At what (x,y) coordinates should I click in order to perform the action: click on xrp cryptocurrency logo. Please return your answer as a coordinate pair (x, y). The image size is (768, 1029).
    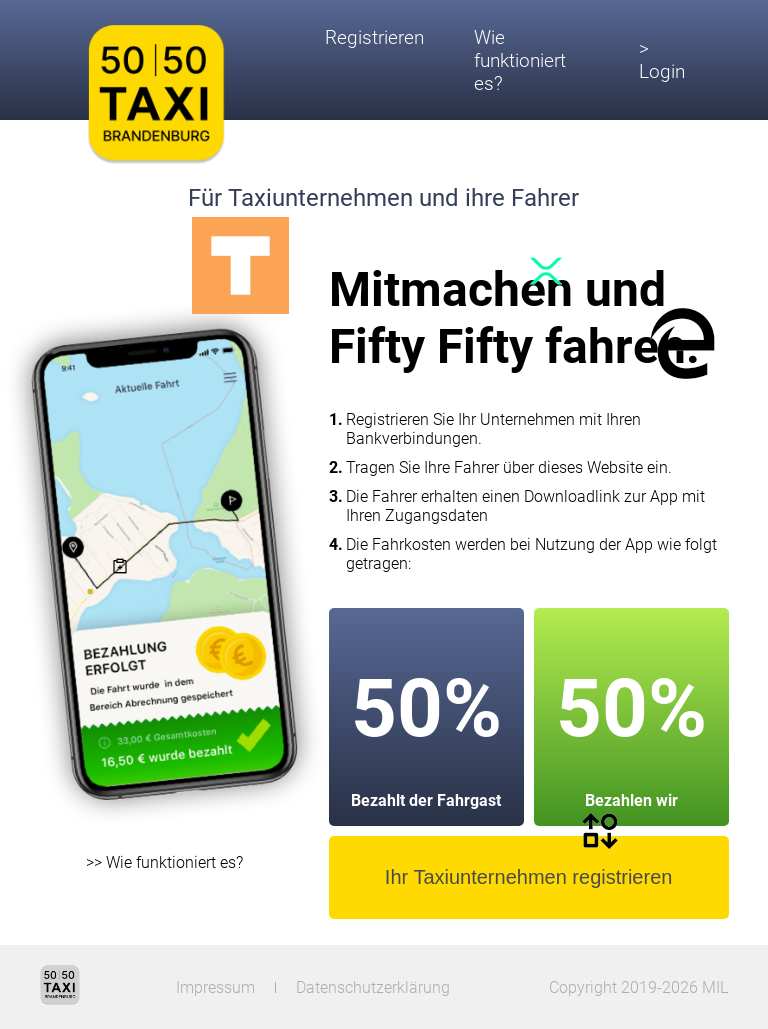
    Looking at the image, I should click on (546, 271).